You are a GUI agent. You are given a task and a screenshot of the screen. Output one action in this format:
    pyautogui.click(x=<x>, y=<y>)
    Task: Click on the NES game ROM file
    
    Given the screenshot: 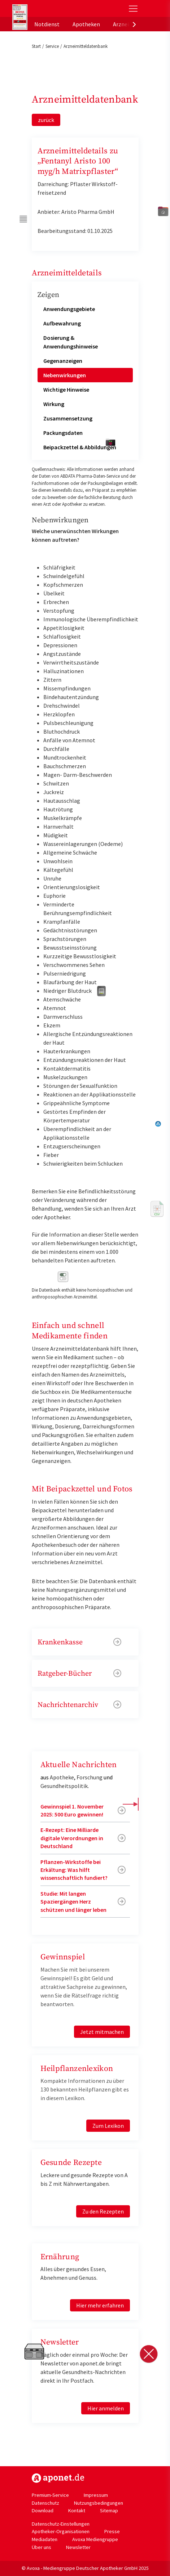 What is the action you would take?
    pyautogui.click(x=101, y=991)
    